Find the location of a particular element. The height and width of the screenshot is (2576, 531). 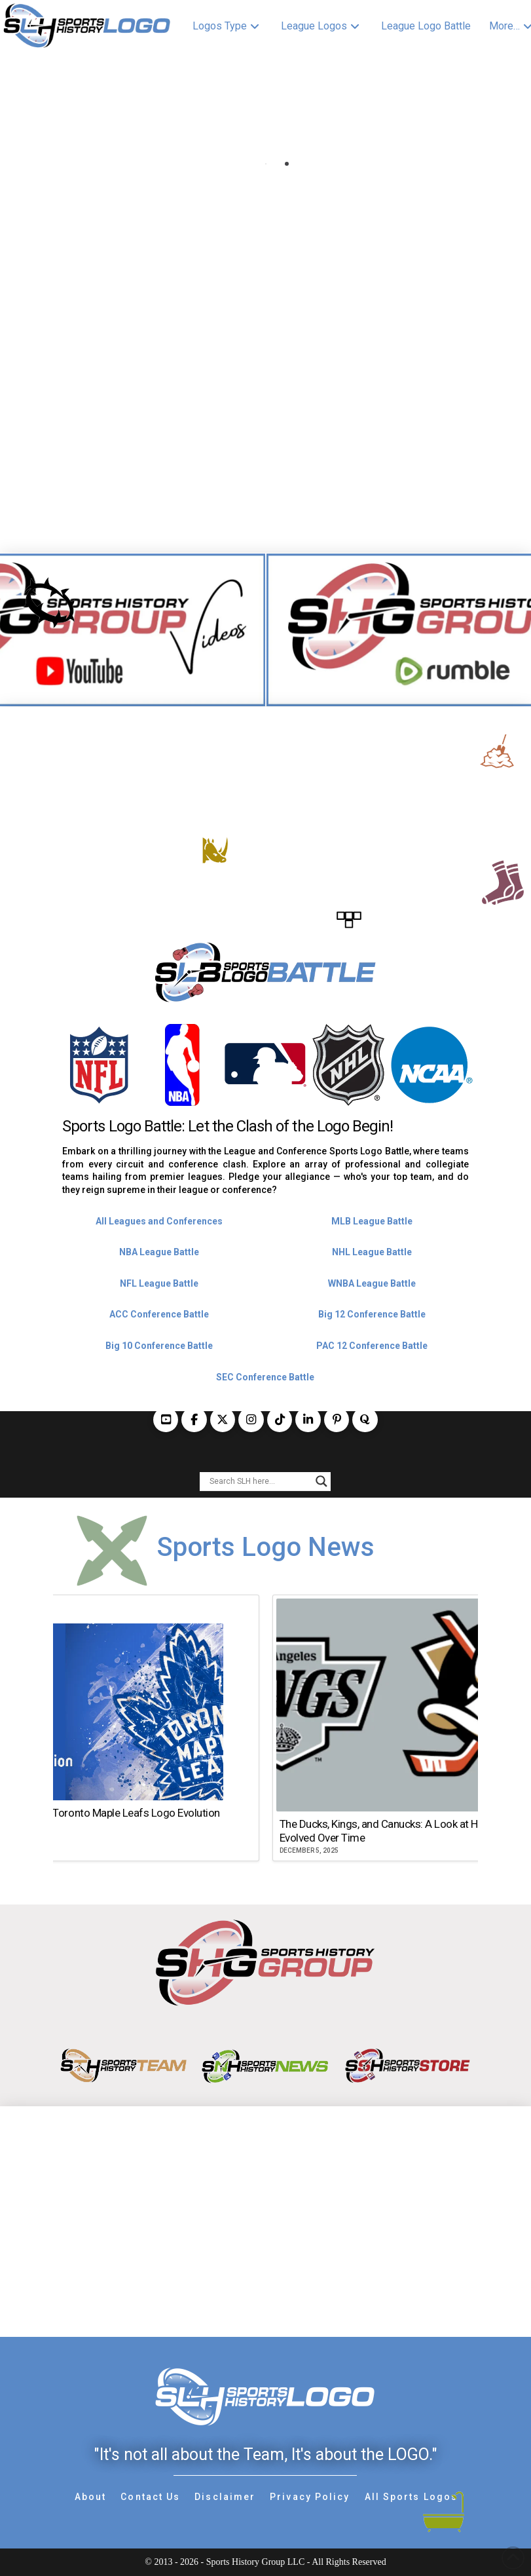

indicates bathroom or bathing facilities is located at coordinates (443, 2511).